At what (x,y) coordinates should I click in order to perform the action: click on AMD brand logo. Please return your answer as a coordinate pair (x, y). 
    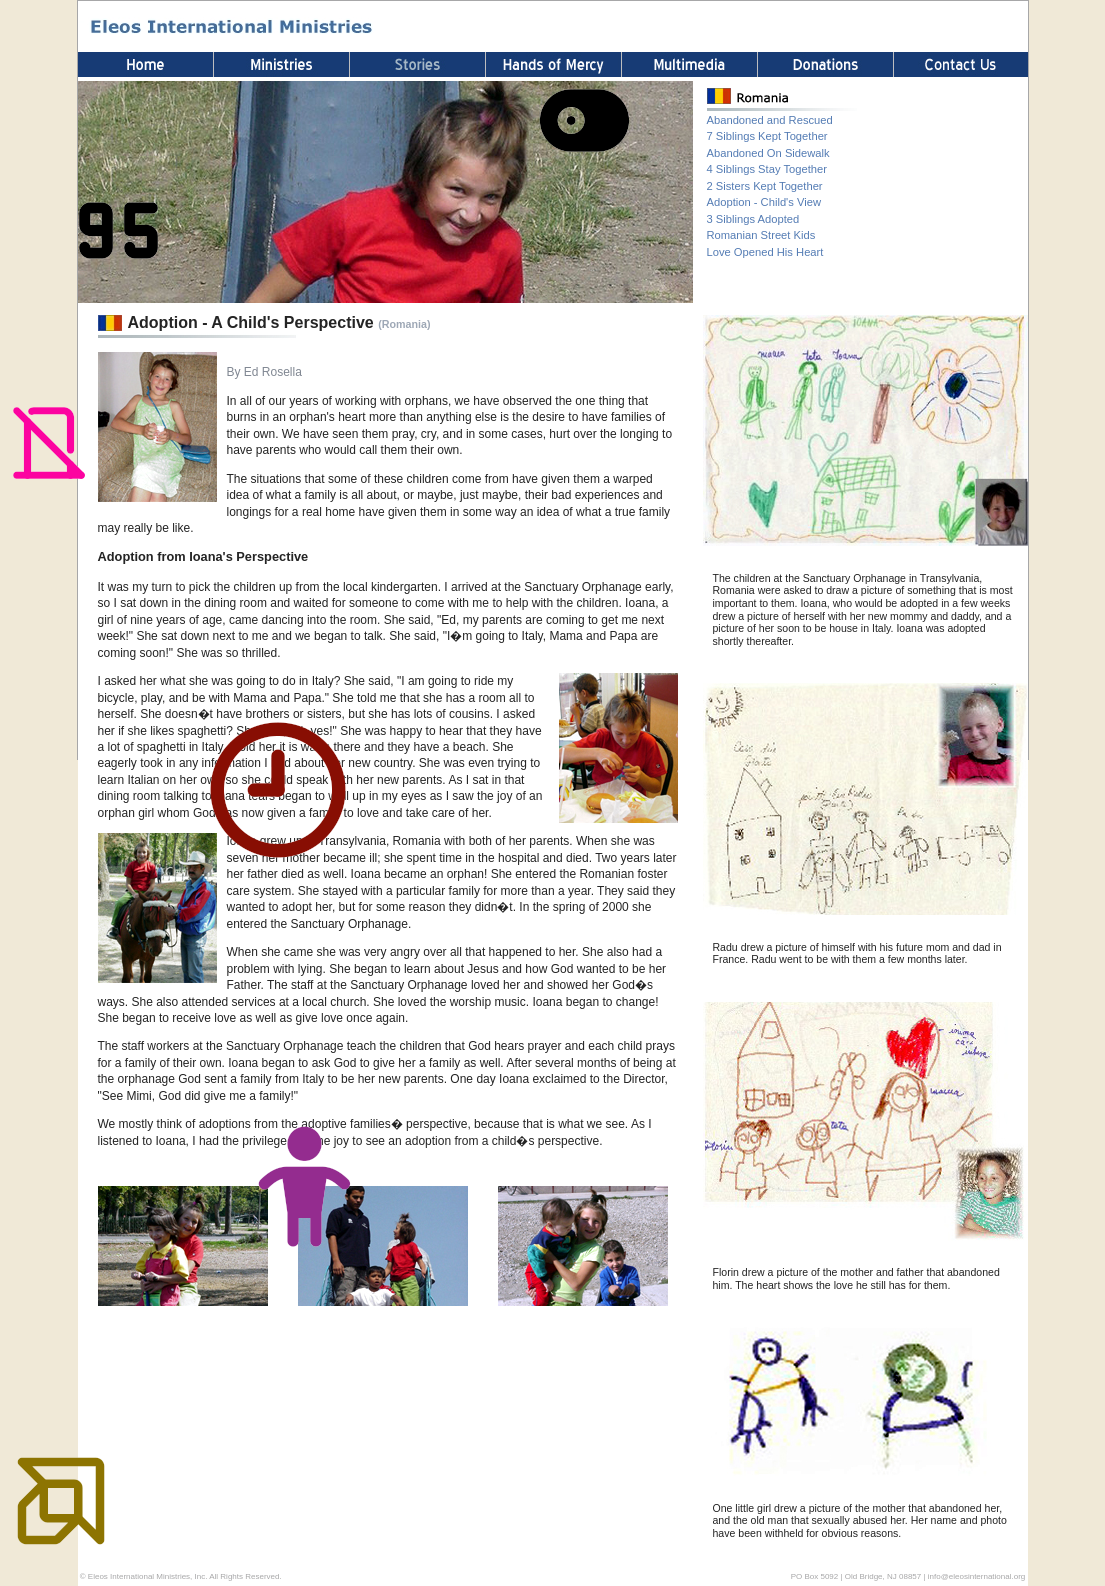
    Looking at the image, I should click on (61, 1501).